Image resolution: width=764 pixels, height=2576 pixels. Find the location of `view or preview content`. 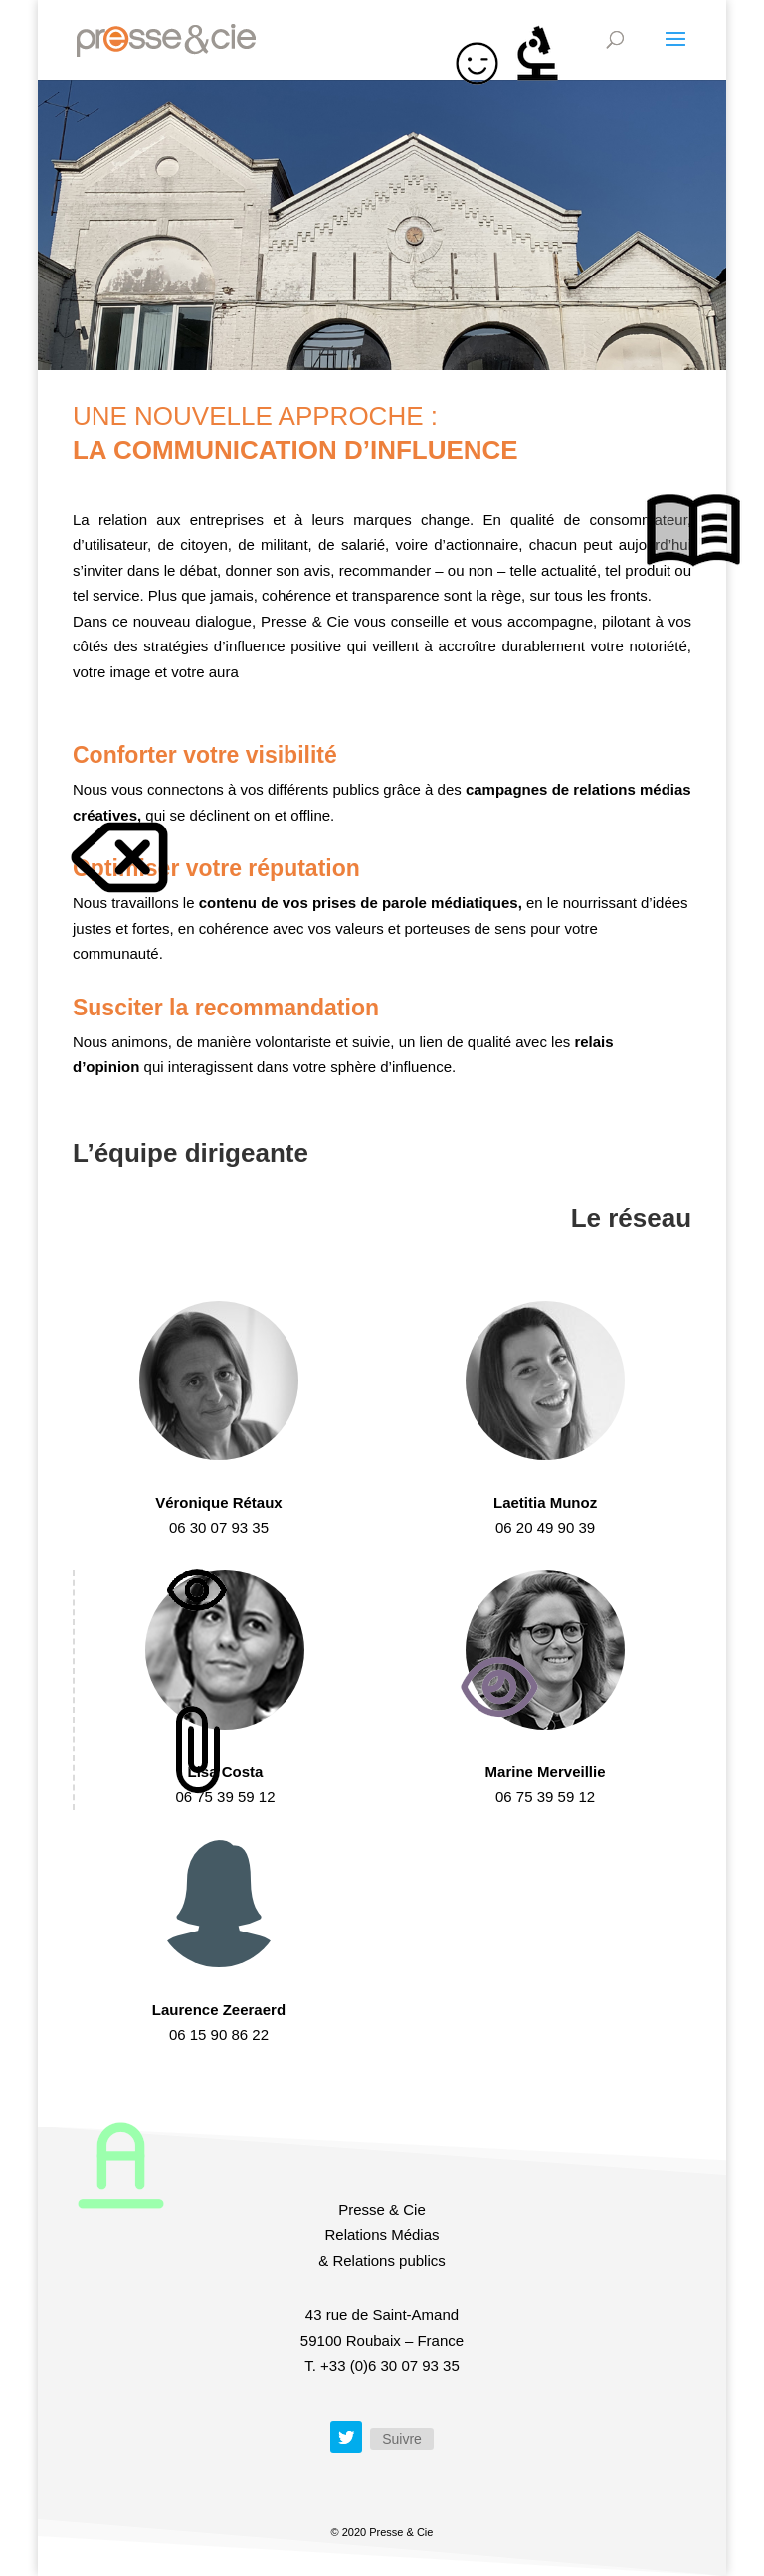

view or preview content is located at coordinates (499, 1687).